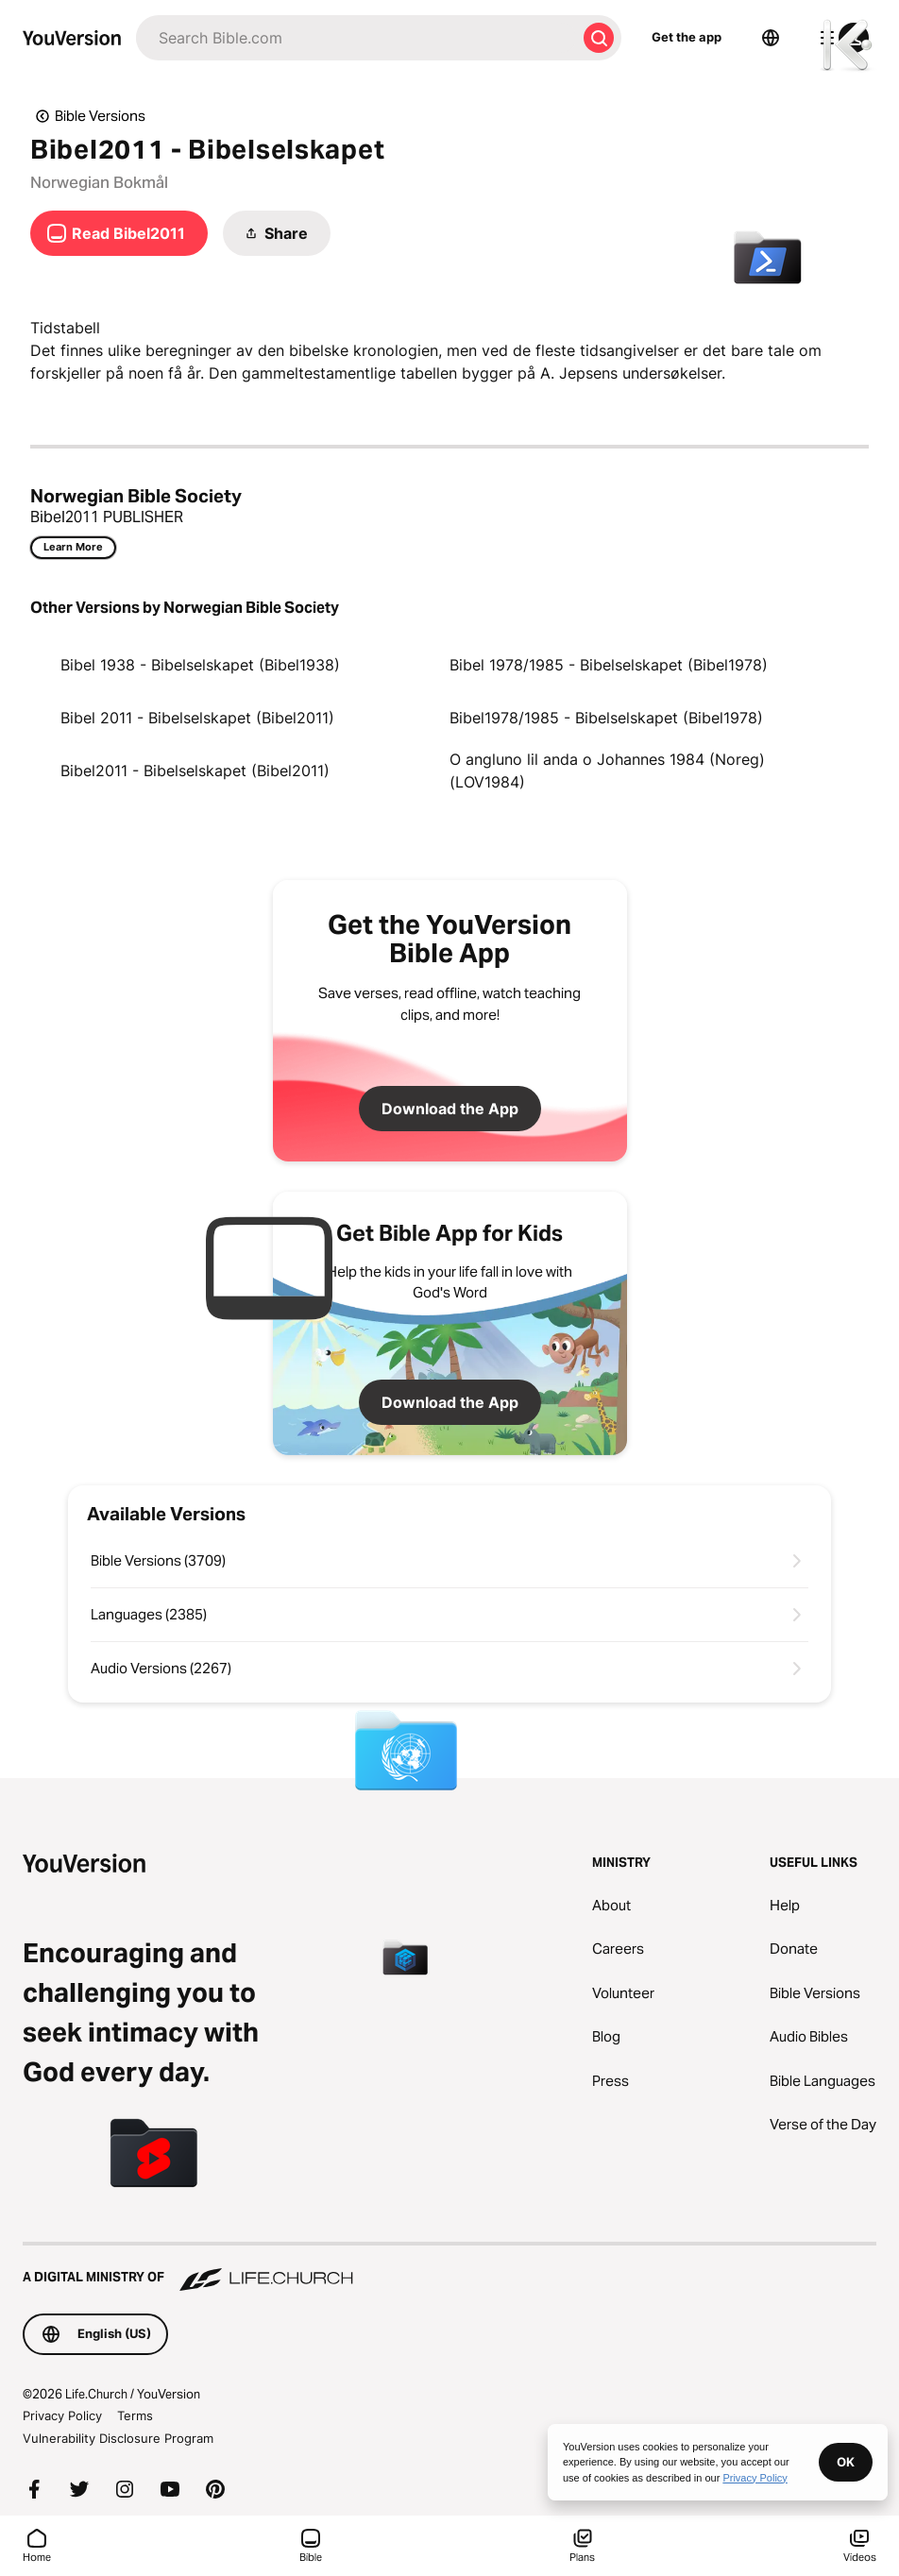 The width and height of the screenshot is (899, 2576). What do you see at coordinates (767, 259) in the screenshot?
I see `open folder containing PowerShell scripts` at bounding box center [767, 259].